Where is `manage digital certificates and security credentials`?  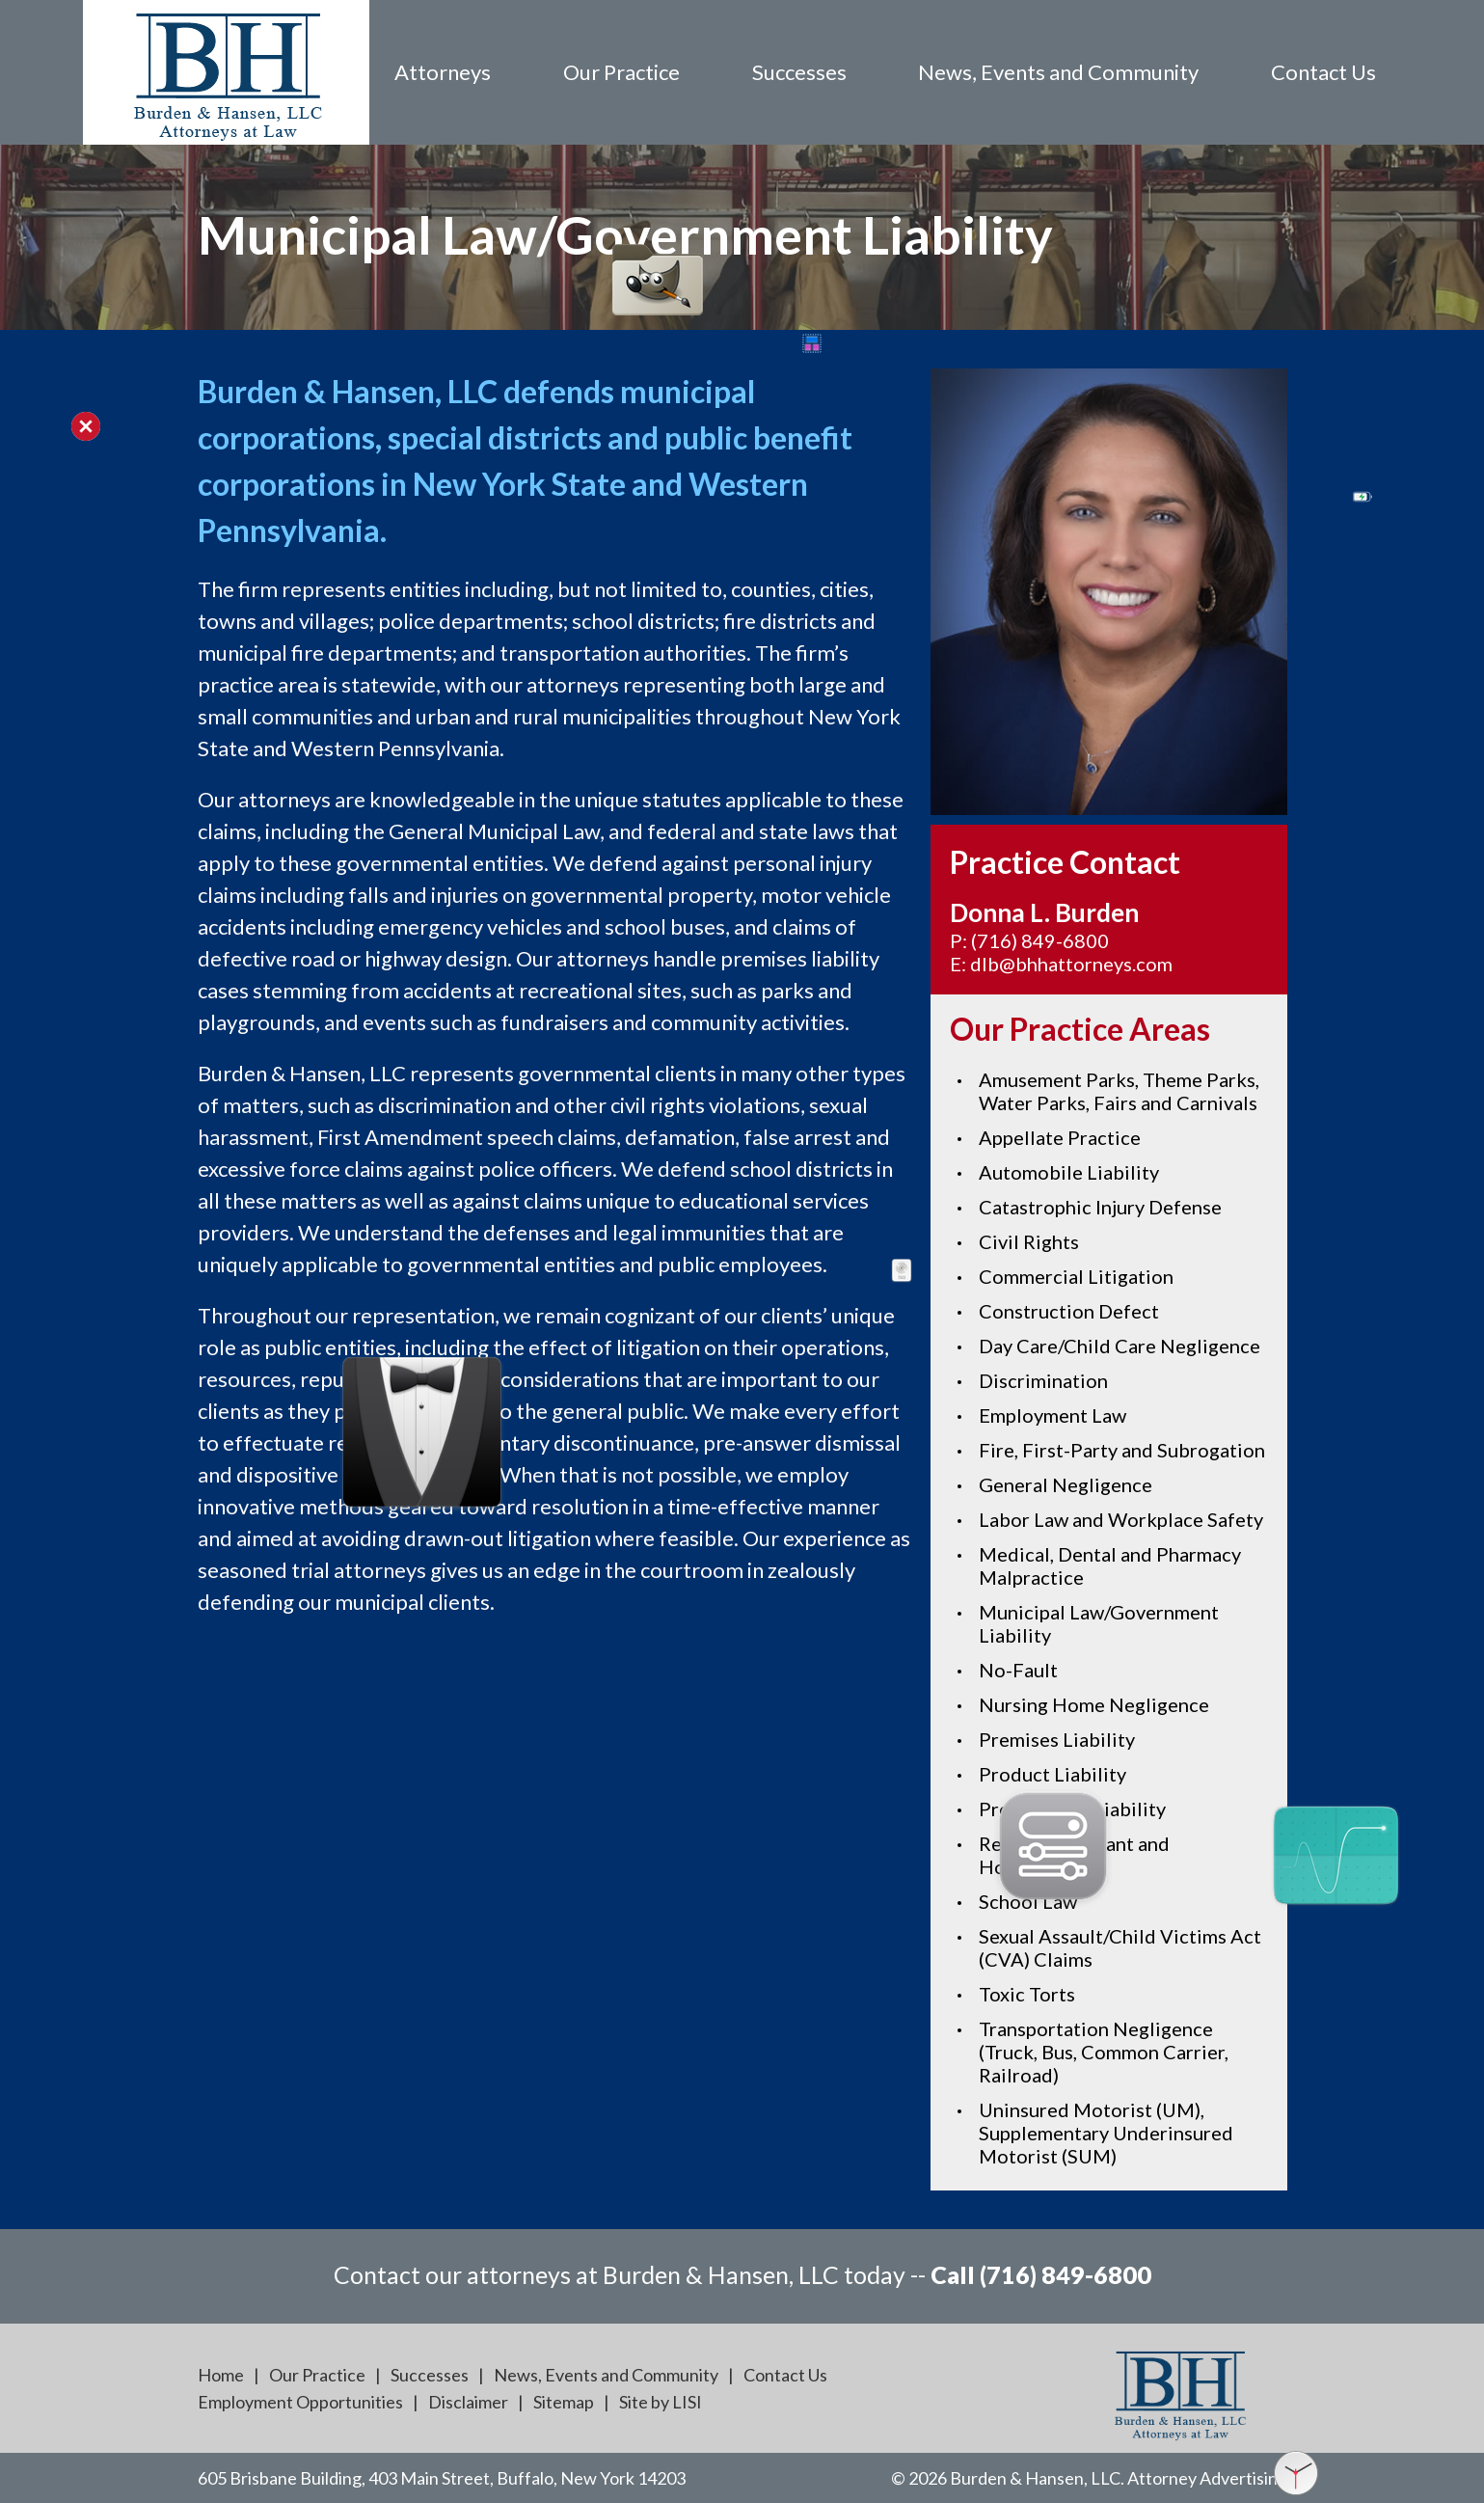
manage digital certificates and security credentials is located at coordinates (421, 1431).